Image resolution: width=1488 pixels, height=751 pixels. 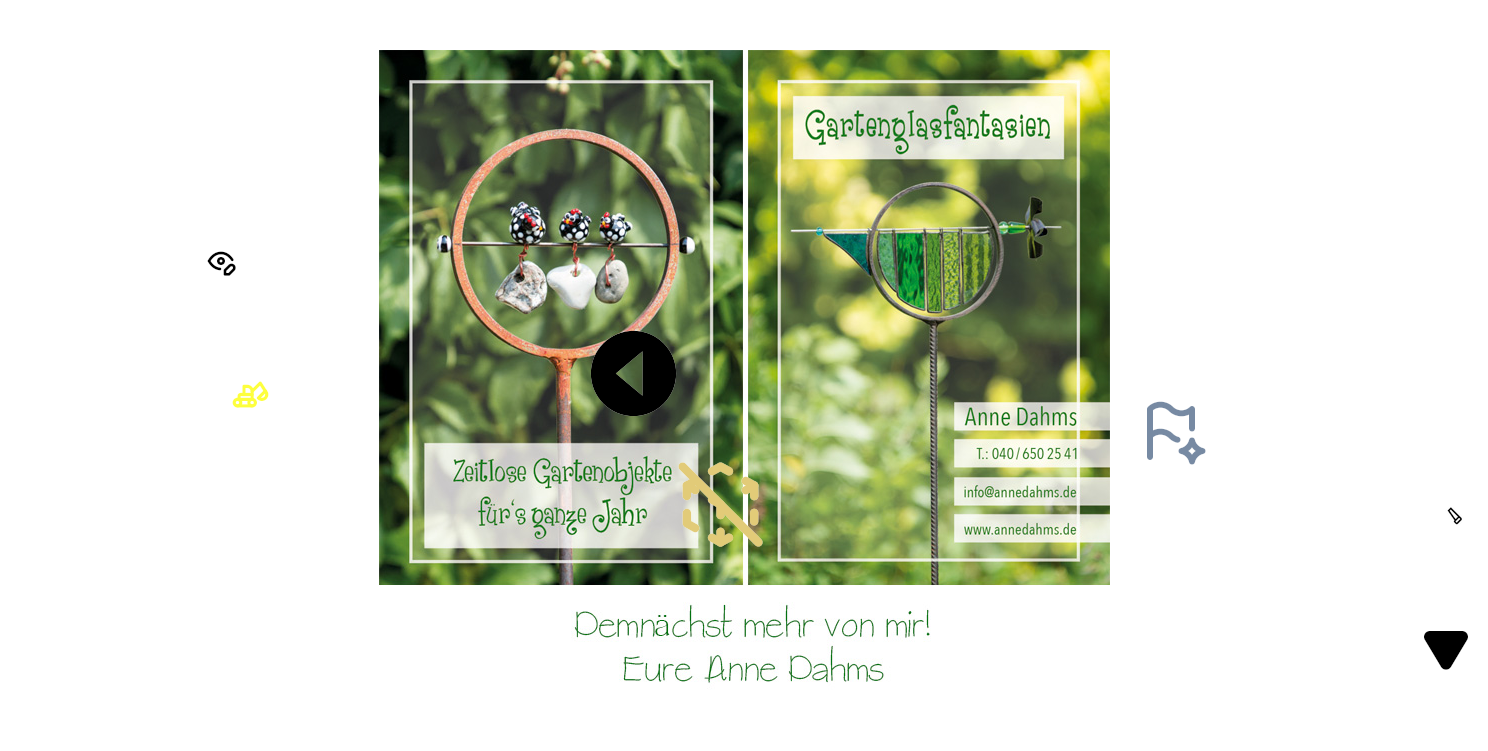 What do you see at coordinates (1446, 649) in the screenshot?
I see `expand dropdown menu` at bounding box center [1446, 649].